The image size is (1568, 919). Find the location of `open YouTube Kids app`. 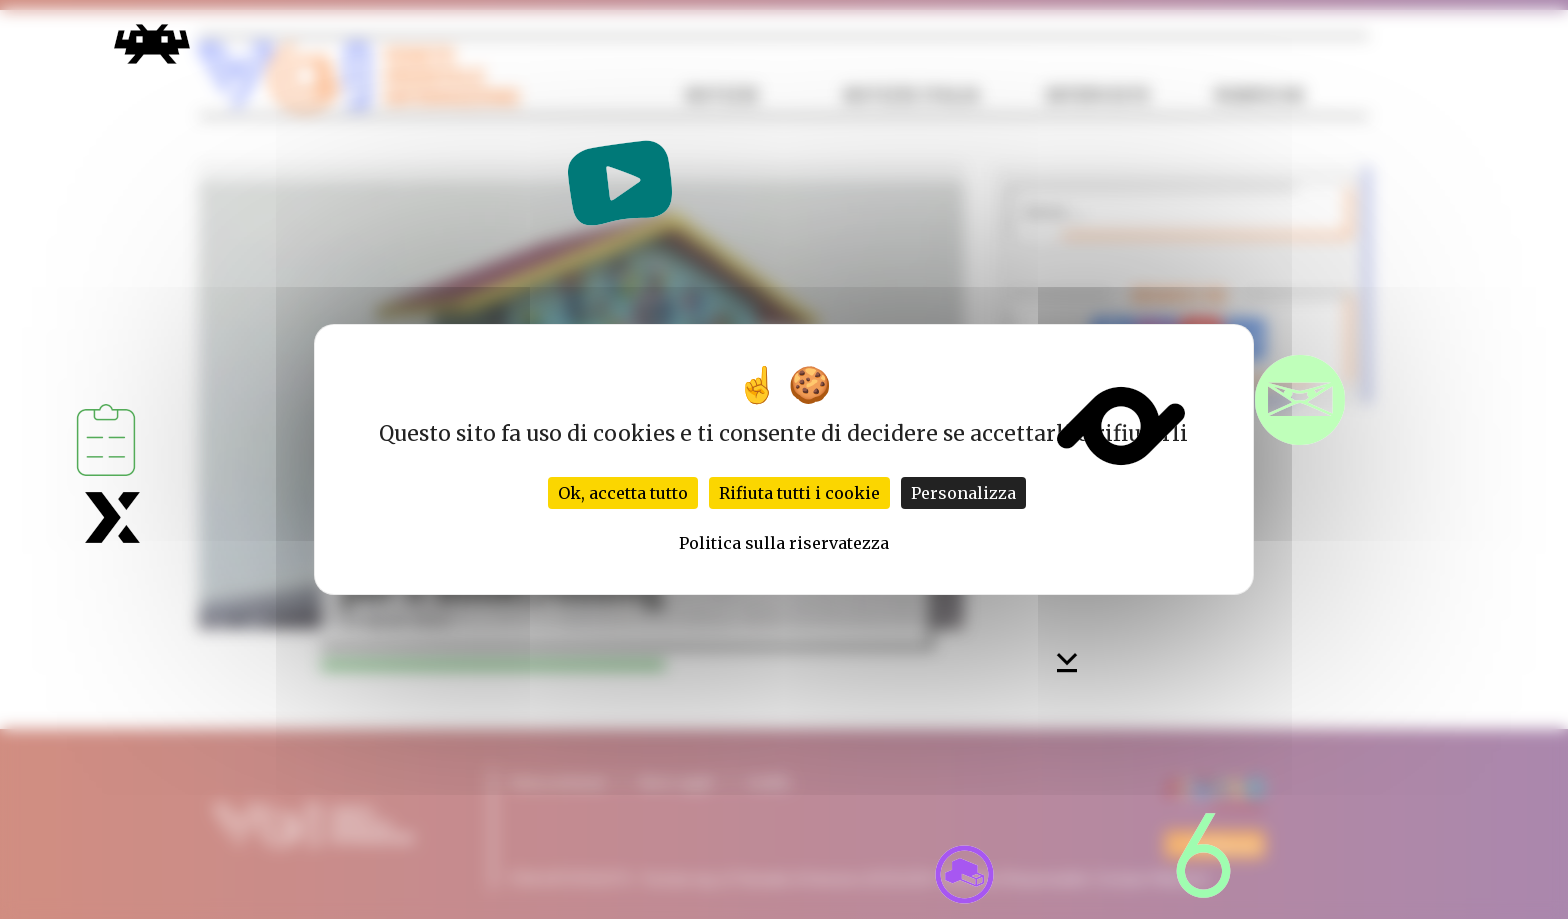

open YouTube Kids app is located at coordinates (620, 183).